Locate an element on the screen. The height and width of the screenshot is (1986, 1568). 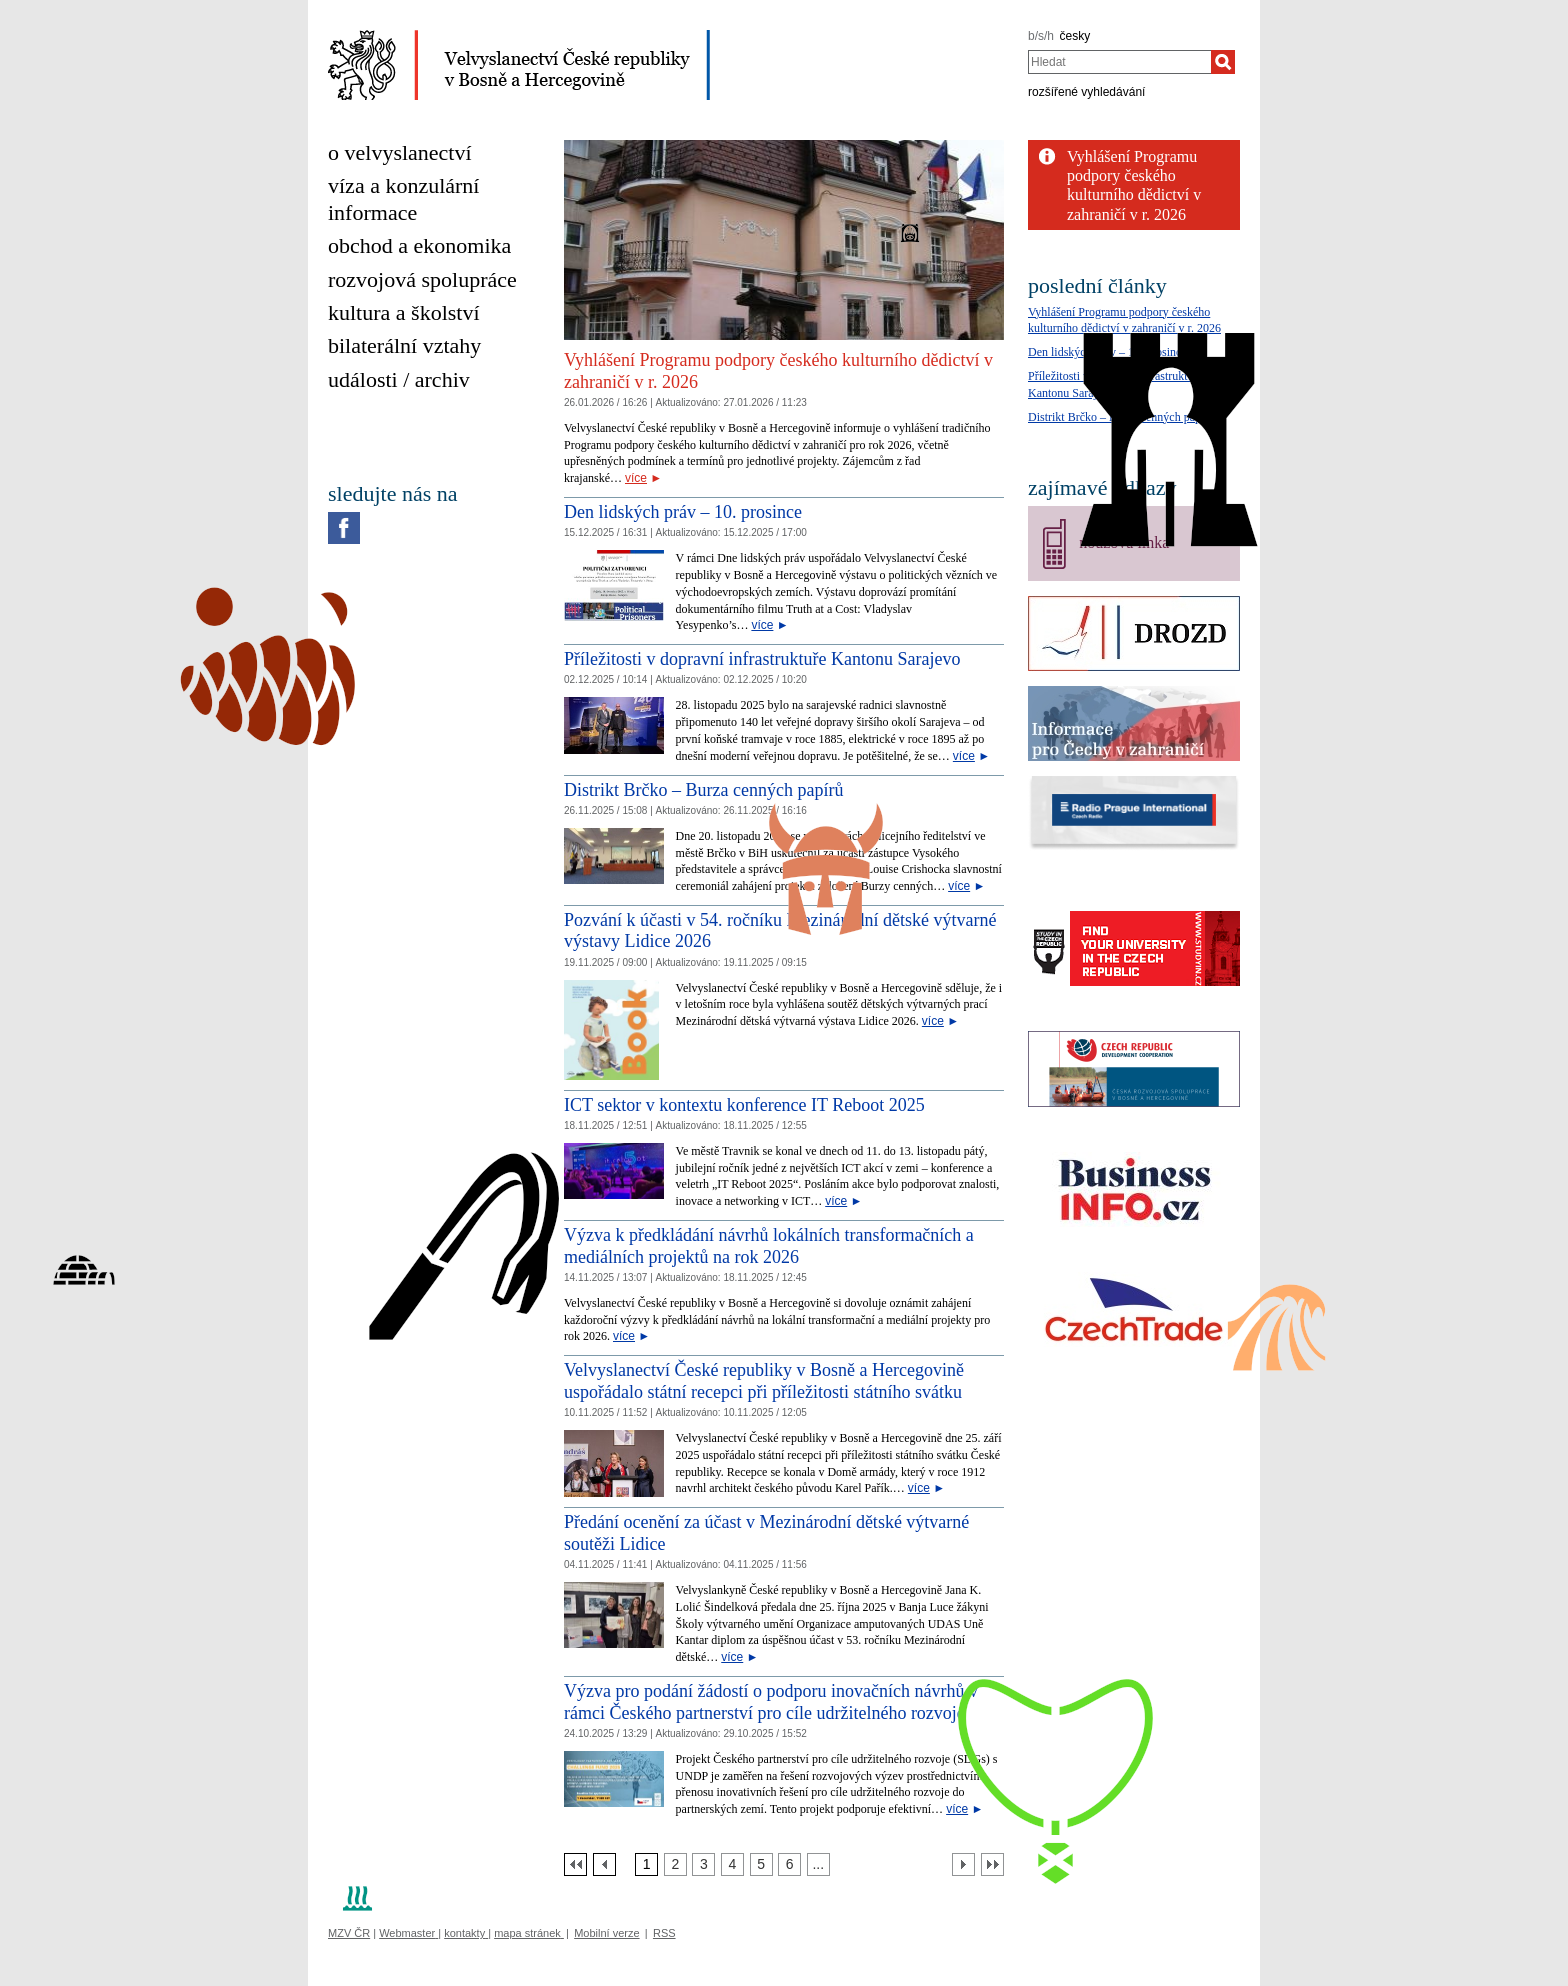
winter or arctic themed content is located at coordinates (84, 1270).